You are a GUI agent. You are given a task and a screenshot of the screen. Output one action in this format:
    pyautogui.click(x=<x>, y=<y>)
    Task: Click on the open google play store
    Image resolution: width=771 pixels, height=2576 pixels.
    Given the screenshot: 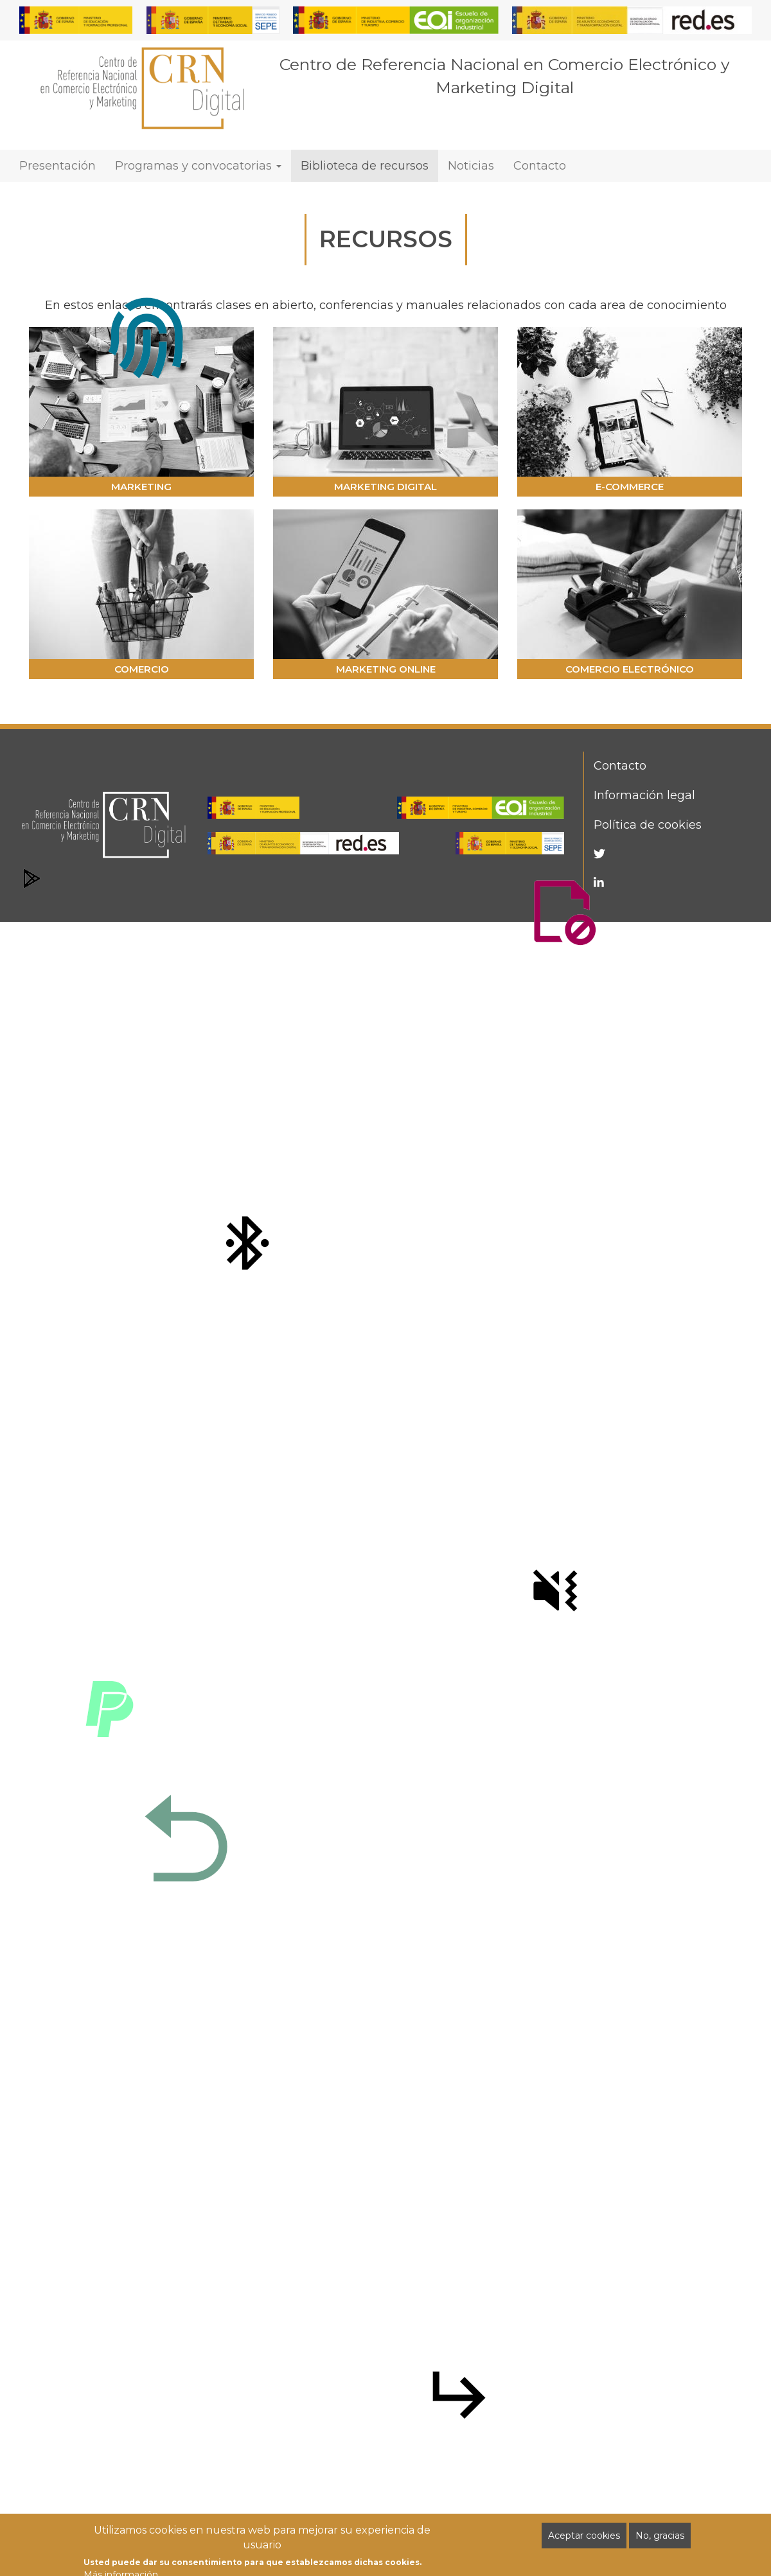 What is the action you would take?
    pyautogui.click(x=31, y=878)
    